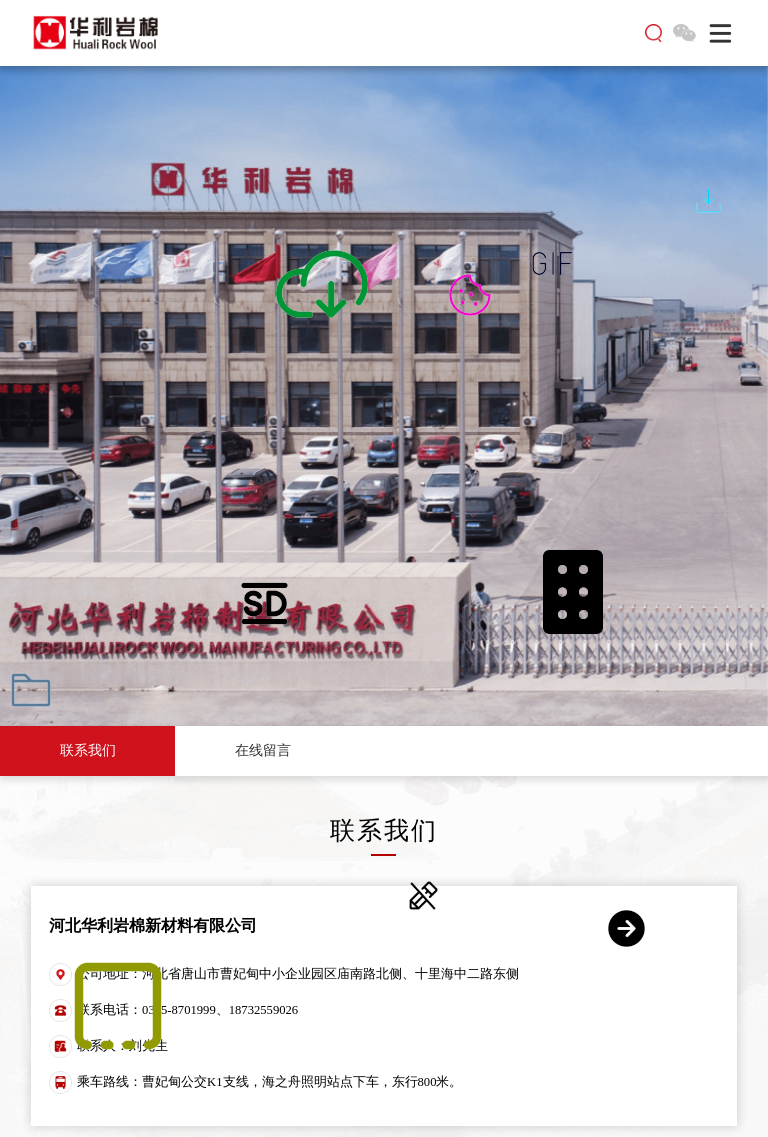 The image size is (768, 1137). What do you see at coordinates (322, 284) in the screenshot?
I see `download from cloud storage` at bounding box center [322, 284].